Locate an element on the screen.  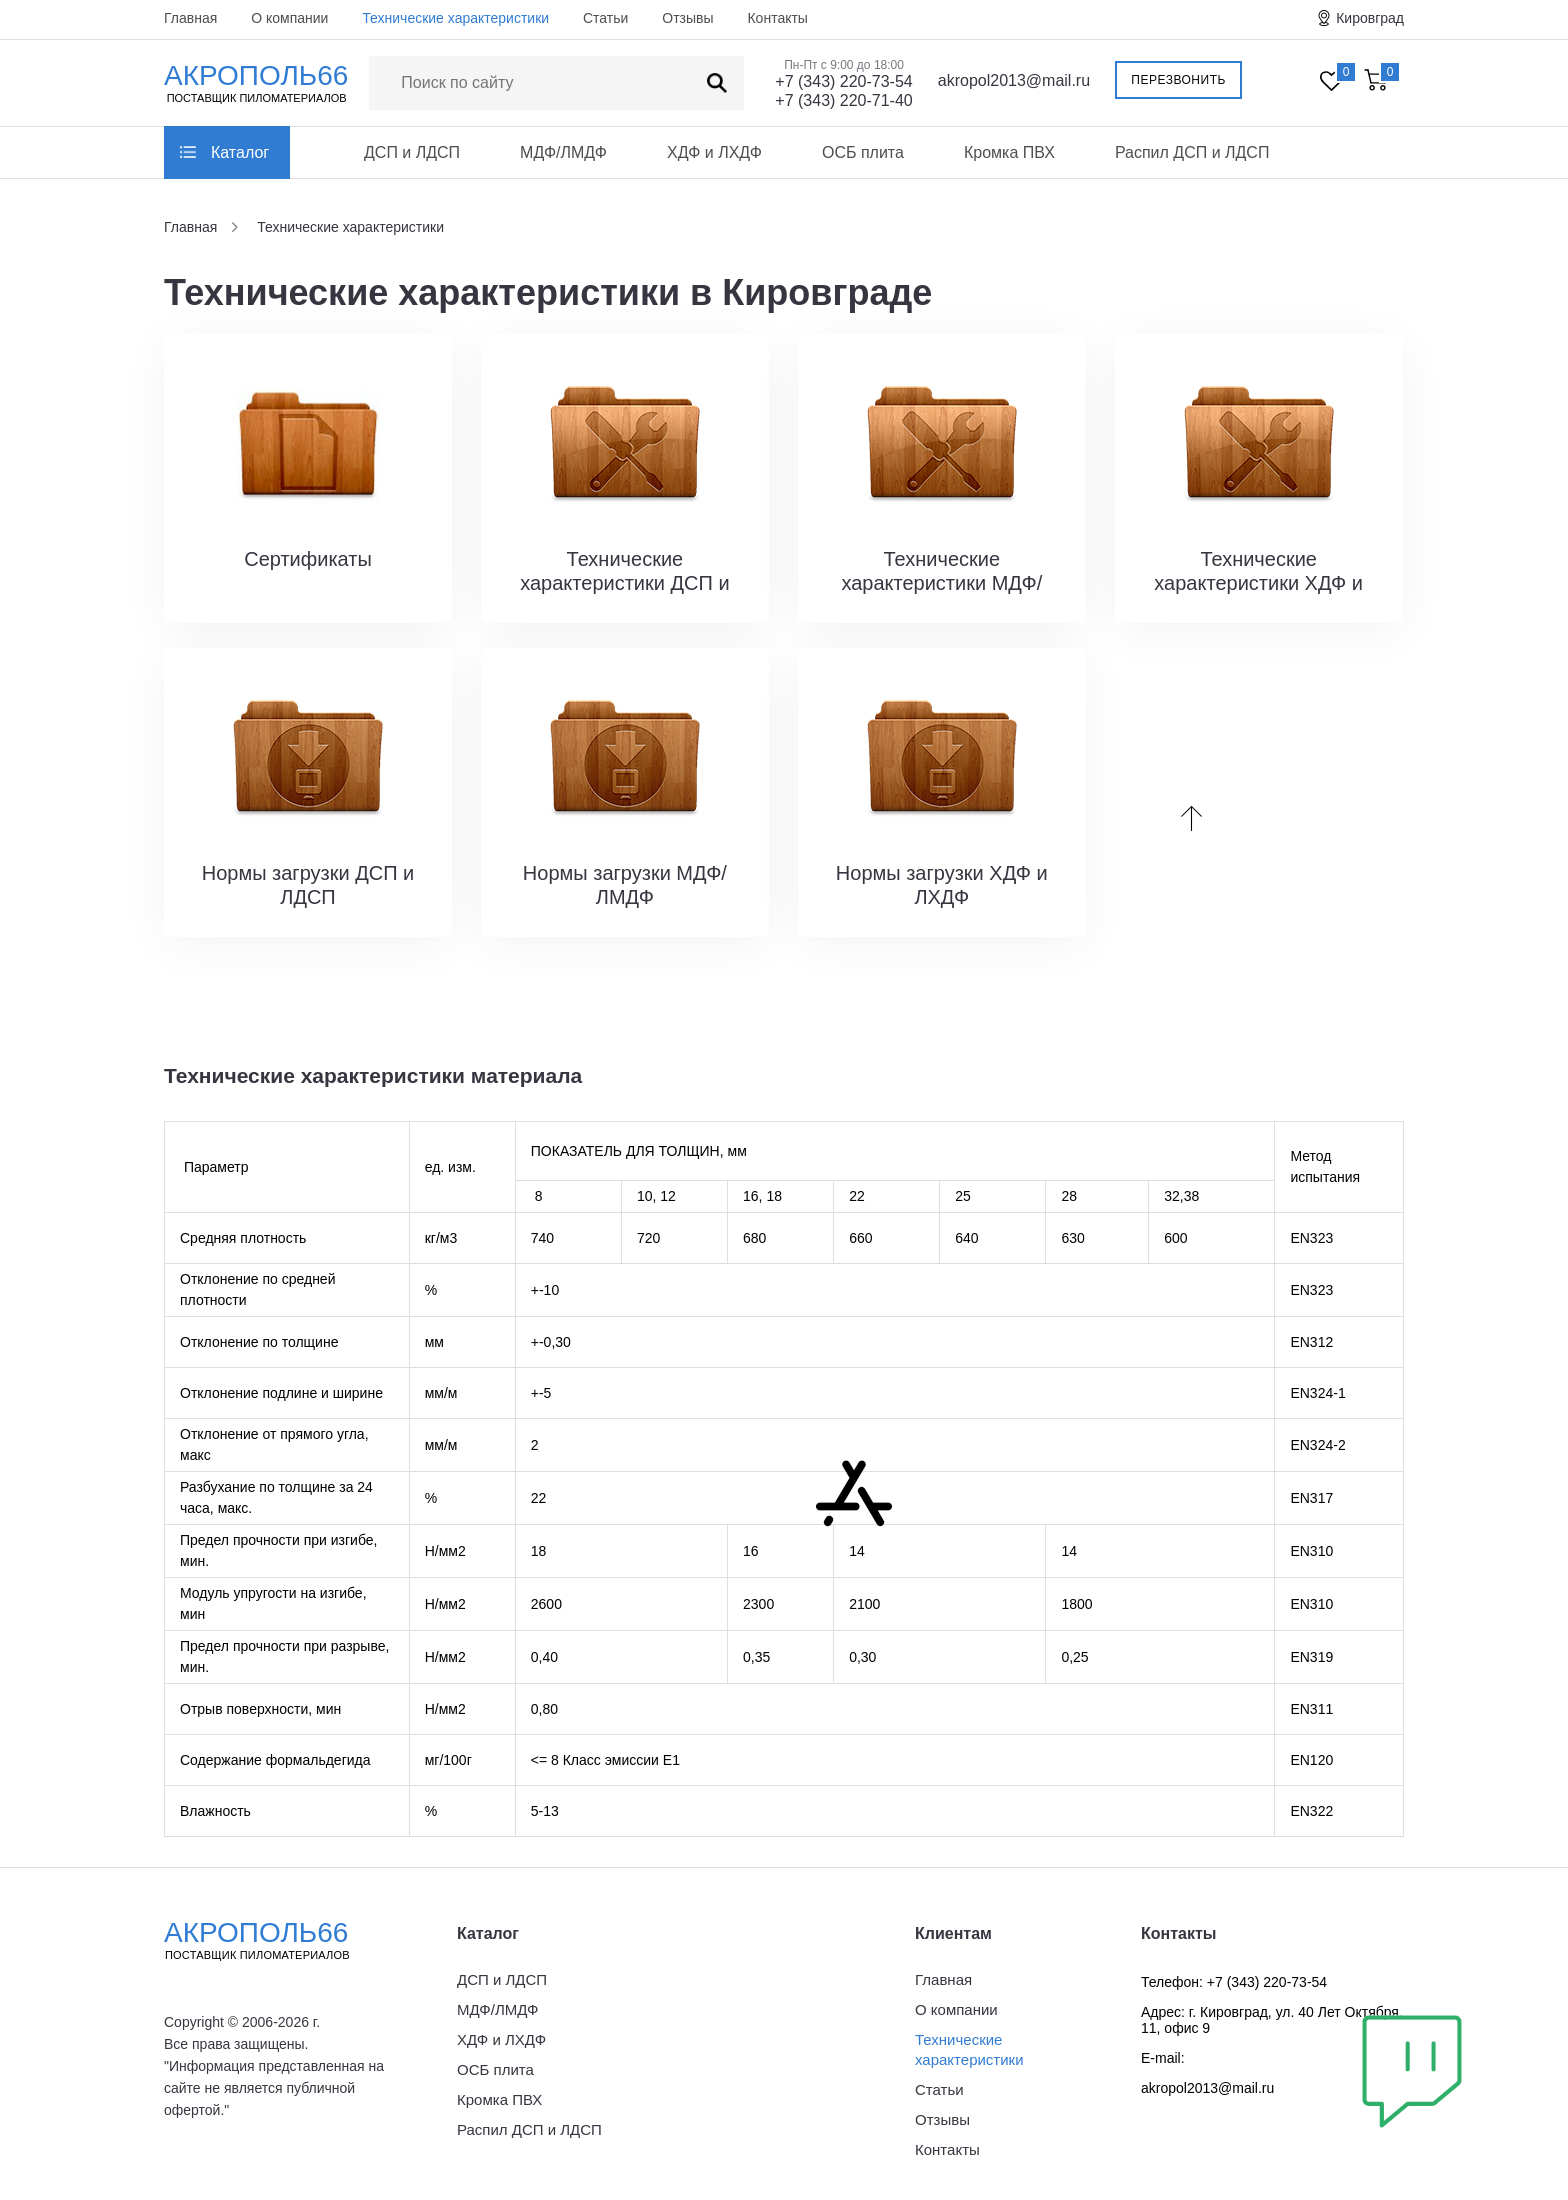
open the Twitch app is located at coordinates (1412, 2065).